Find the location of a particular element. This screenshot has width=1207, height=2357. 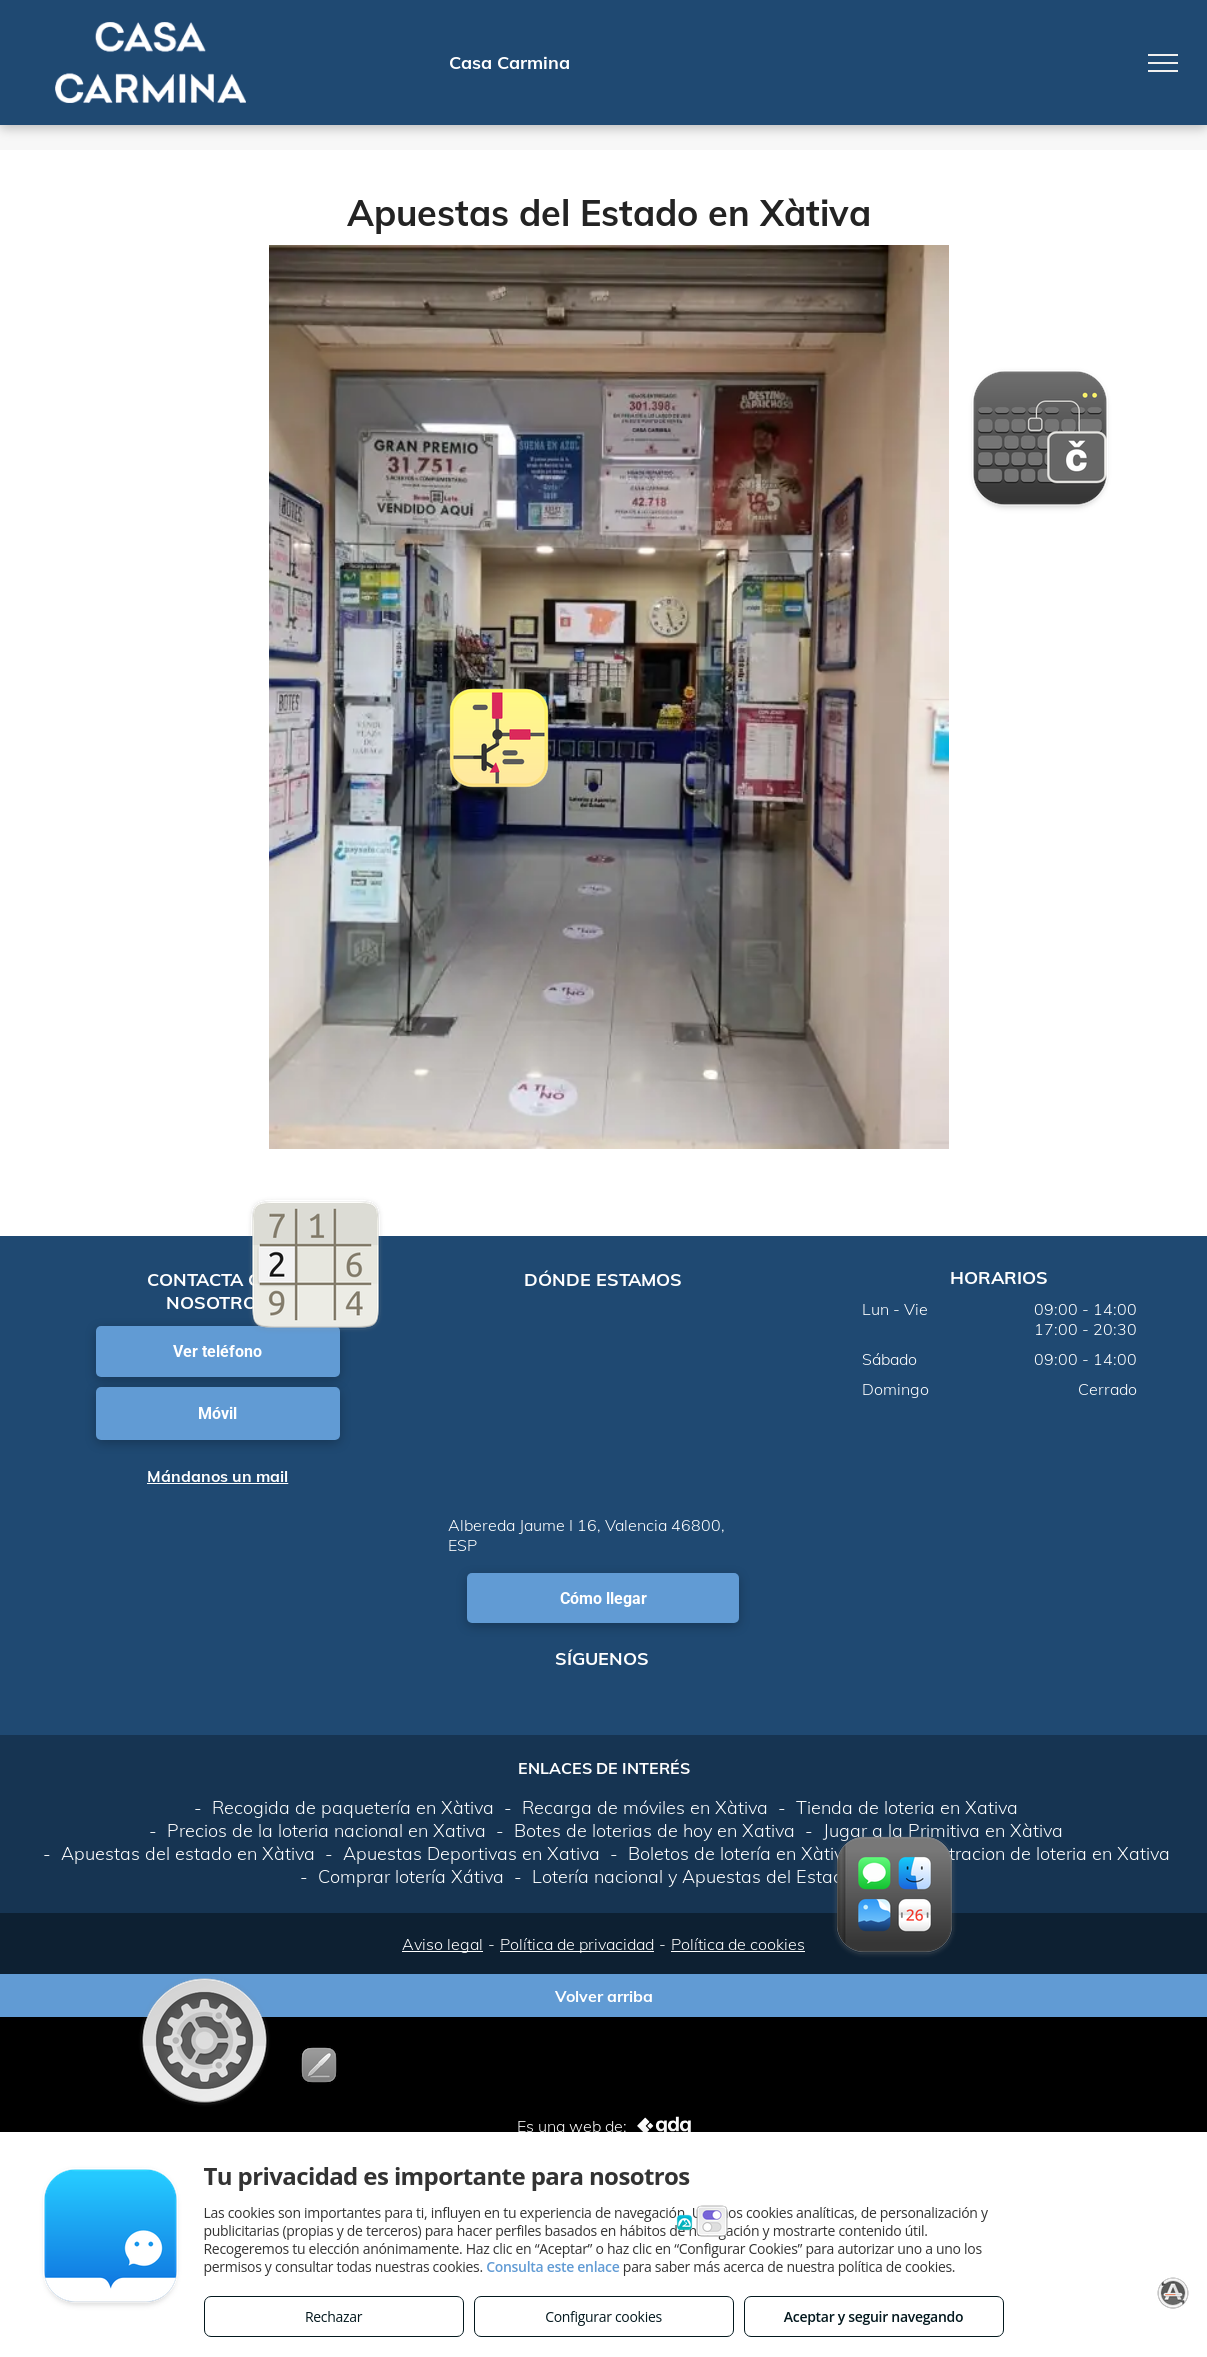

open the sudoku puzzle game is located at coordinates (315, 1264).